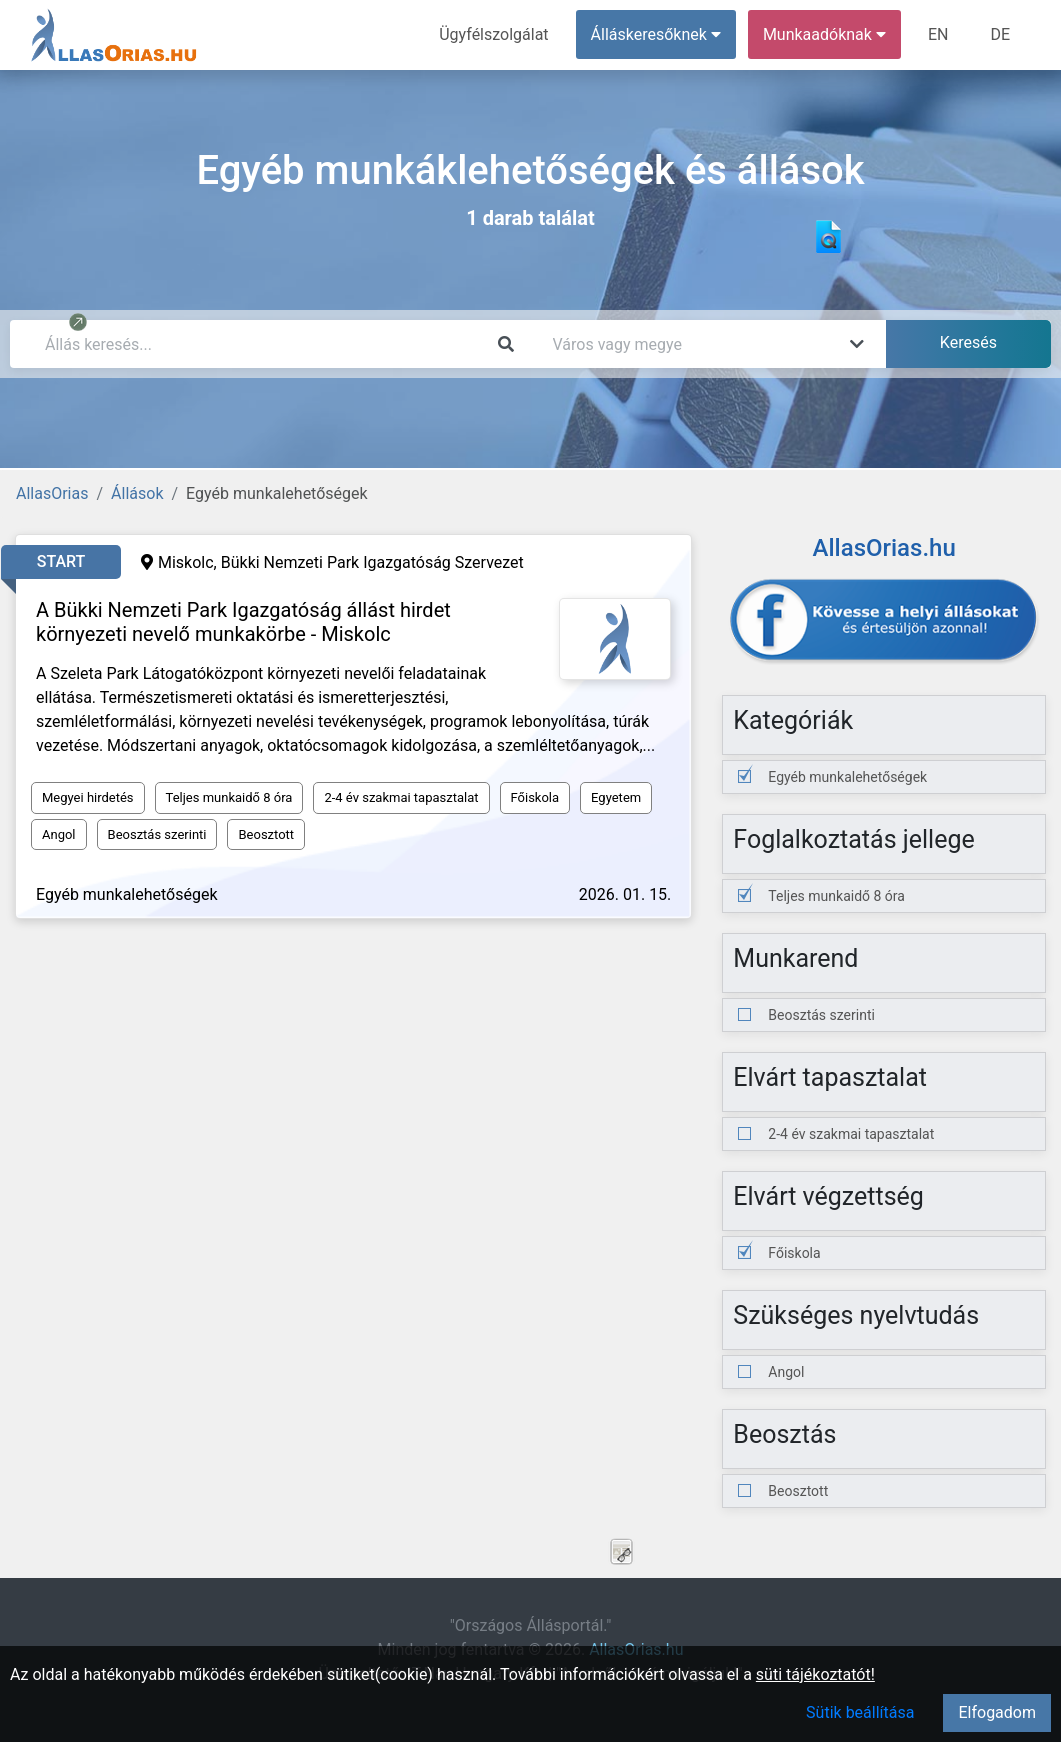 The width and height of the screenshot is (1061, 1742). Describe the element at coordinates (621, 1551) in the screenshot. I see `open the documents app` at that location.